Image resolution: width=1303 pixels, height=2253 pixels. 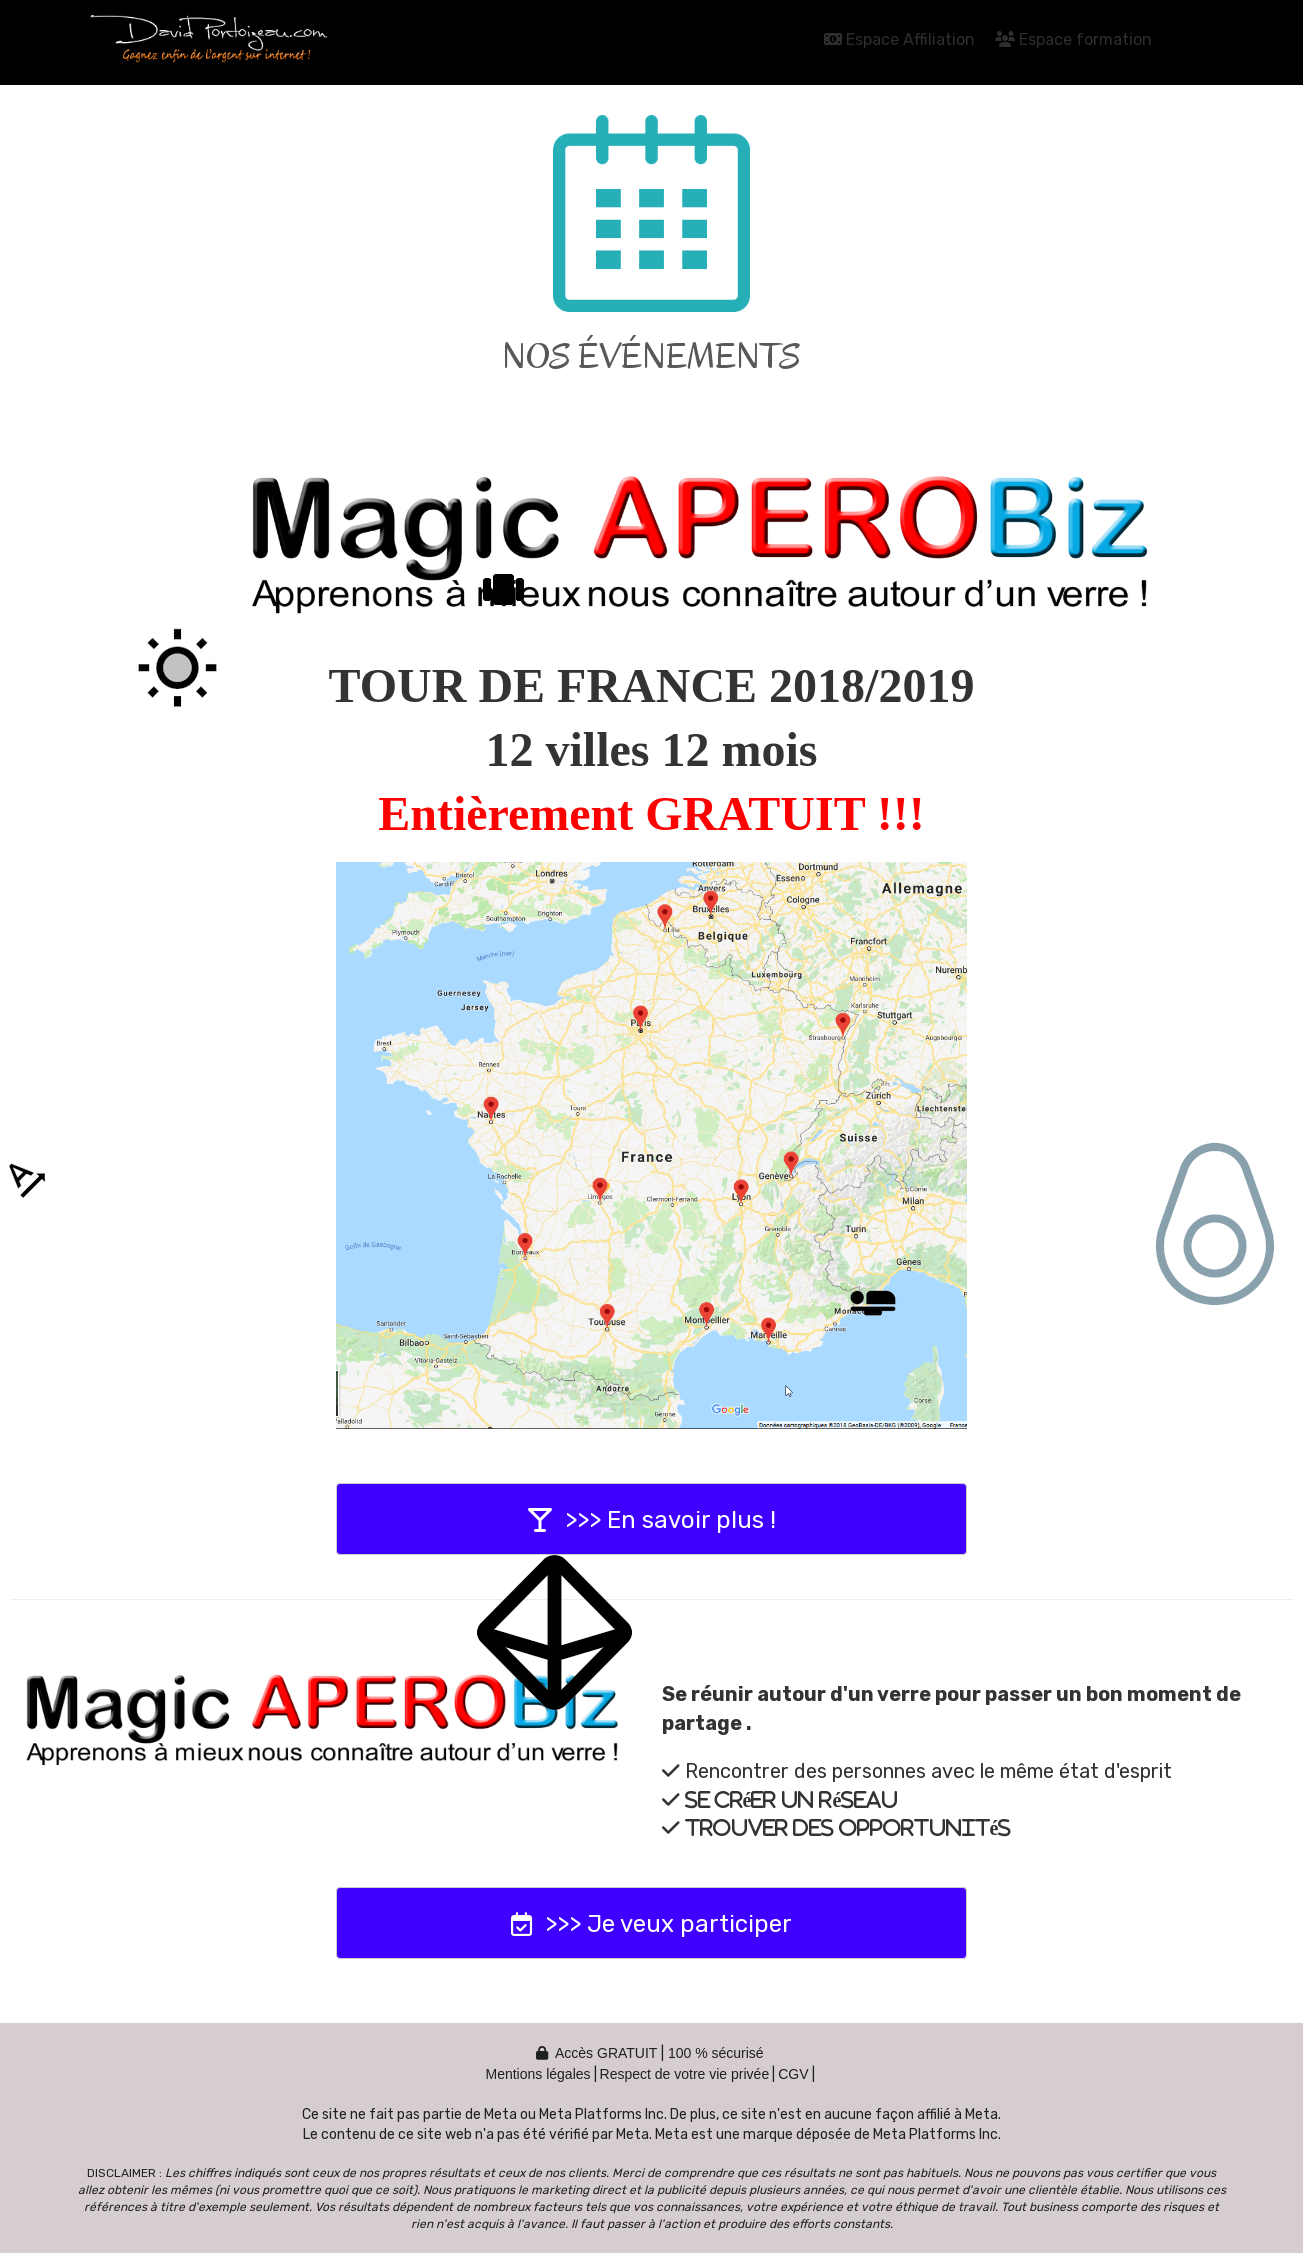 What do you see at coordinates (177, 669) in the screenshot?
I see `toggle light mode or bright theme` at bounding box center [177, 669].